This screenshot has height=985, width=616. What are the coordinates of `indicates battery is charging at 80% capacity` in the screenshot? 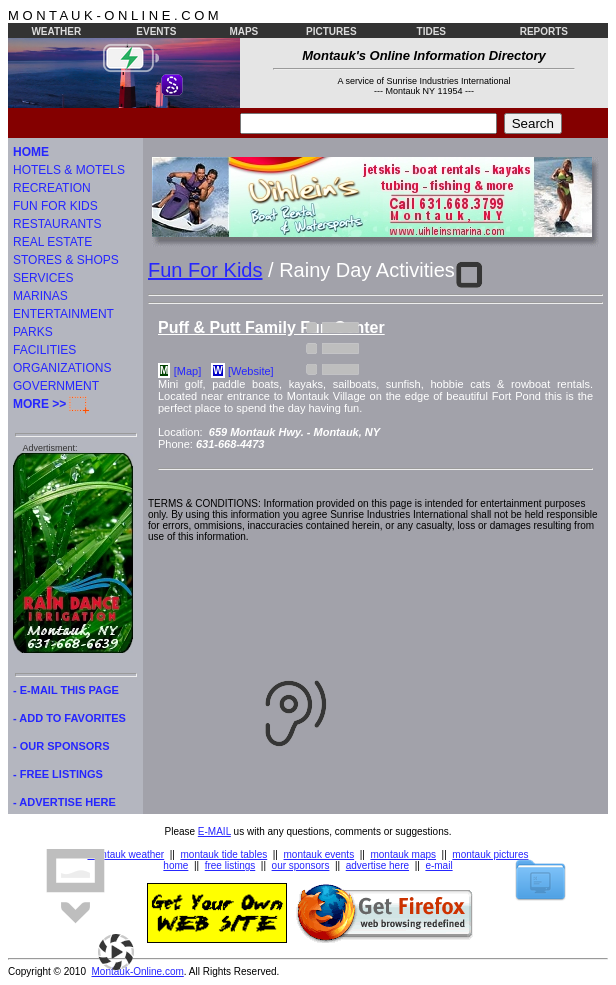 It's located at (131, 58).